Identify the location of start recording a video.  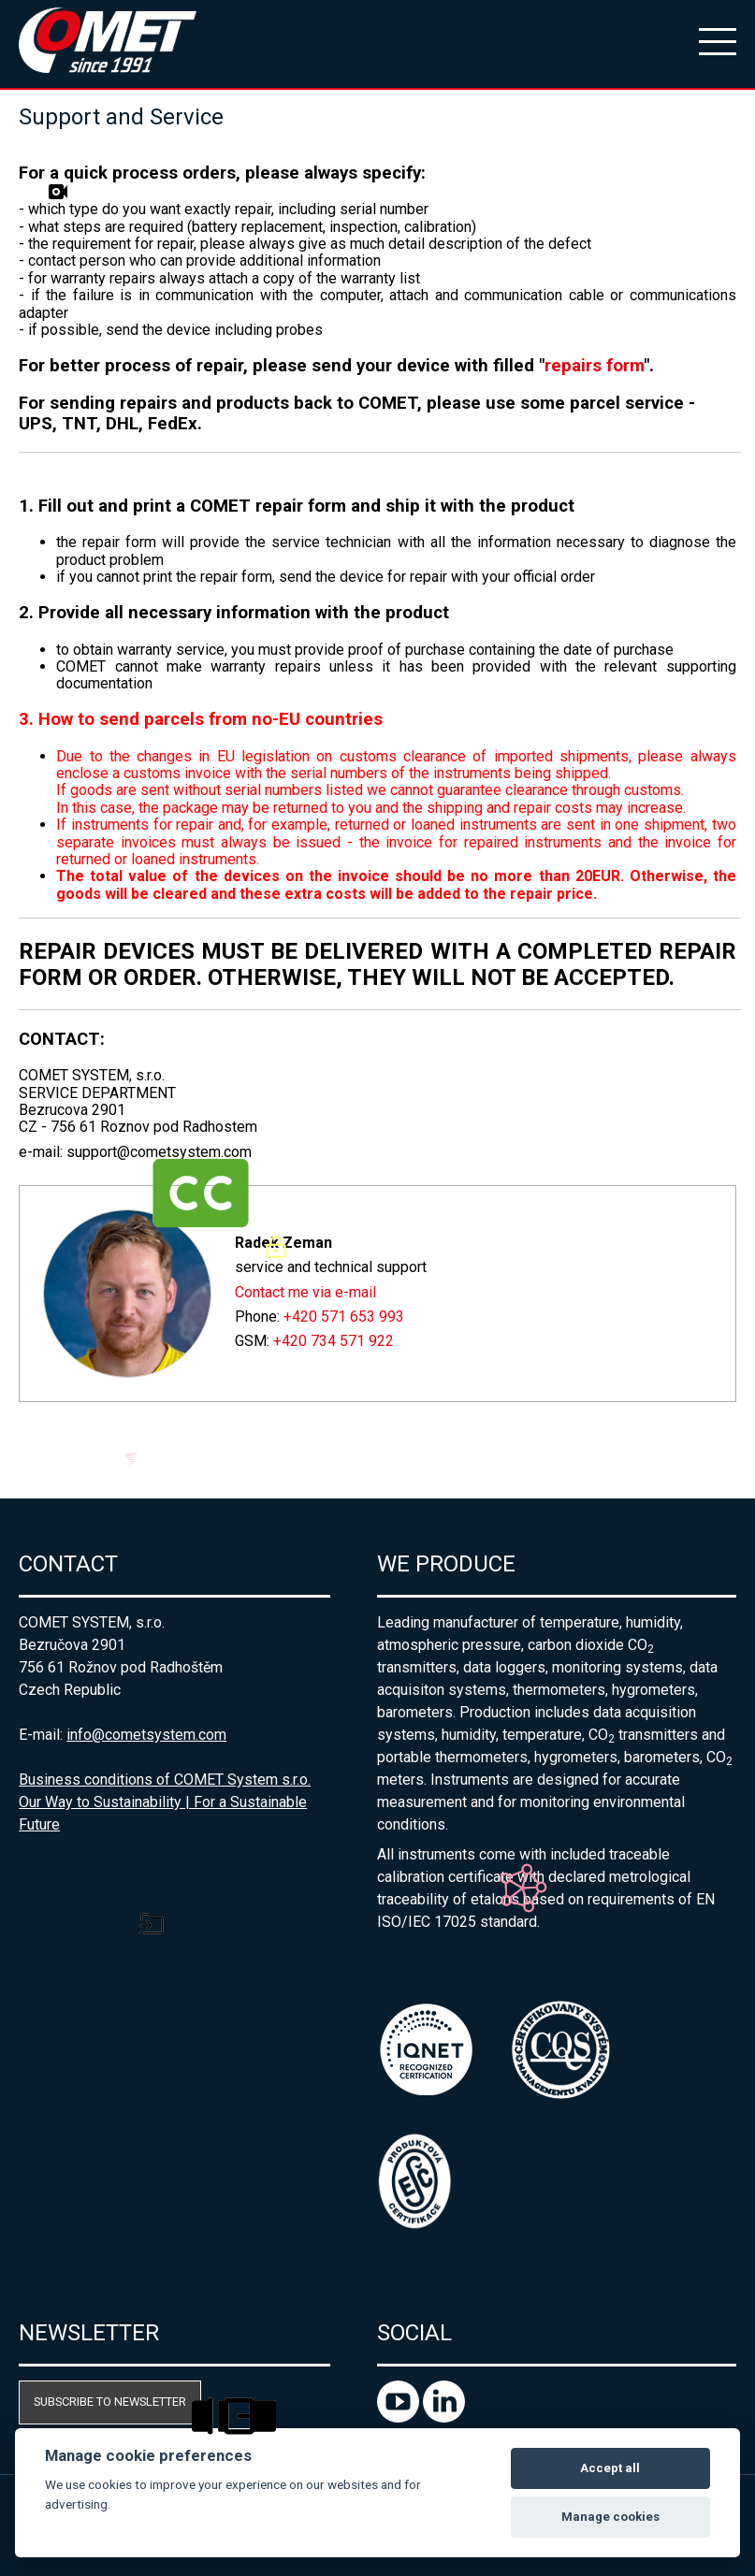
(58, 192).